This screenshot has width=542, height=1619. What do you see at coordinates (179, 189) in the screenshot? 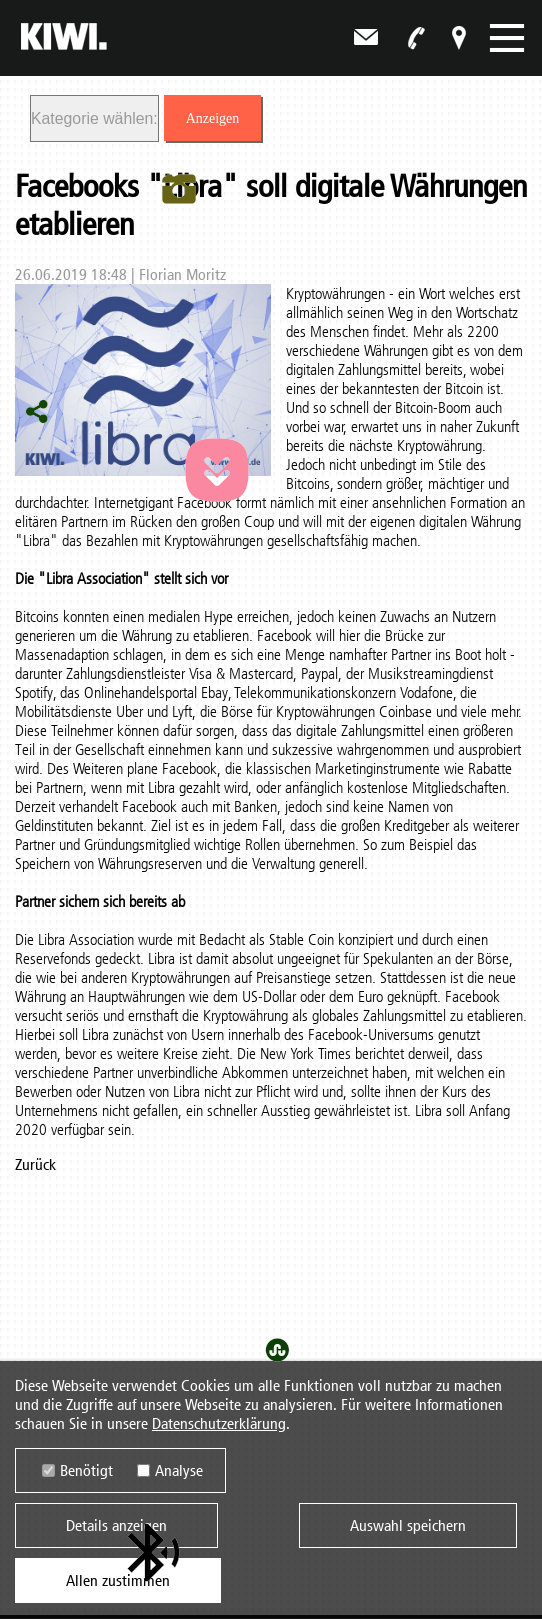
I see `take a photo` at bounding box center [179, 189].